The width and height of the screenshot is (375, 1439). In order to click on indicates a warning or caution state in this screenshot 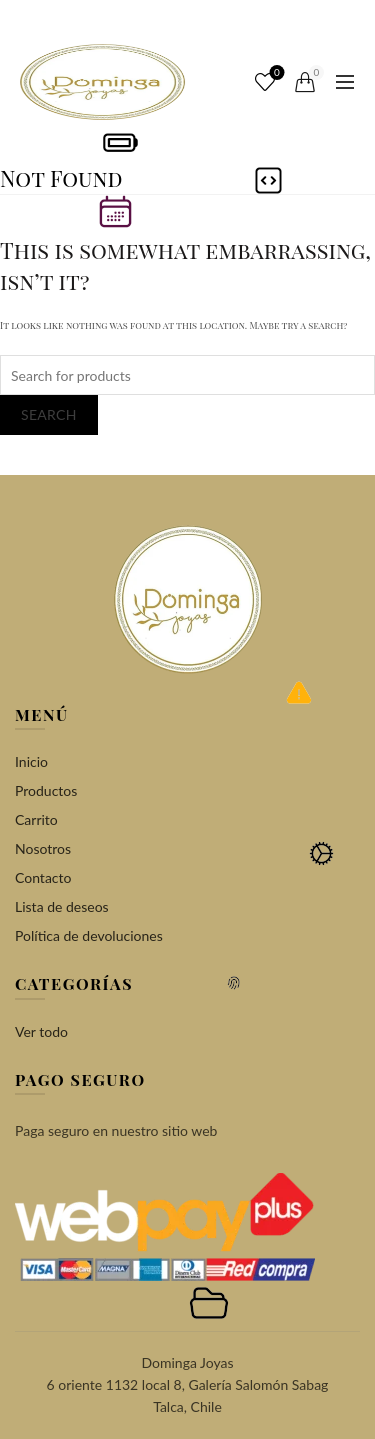, I will do `click(299, 694)`.